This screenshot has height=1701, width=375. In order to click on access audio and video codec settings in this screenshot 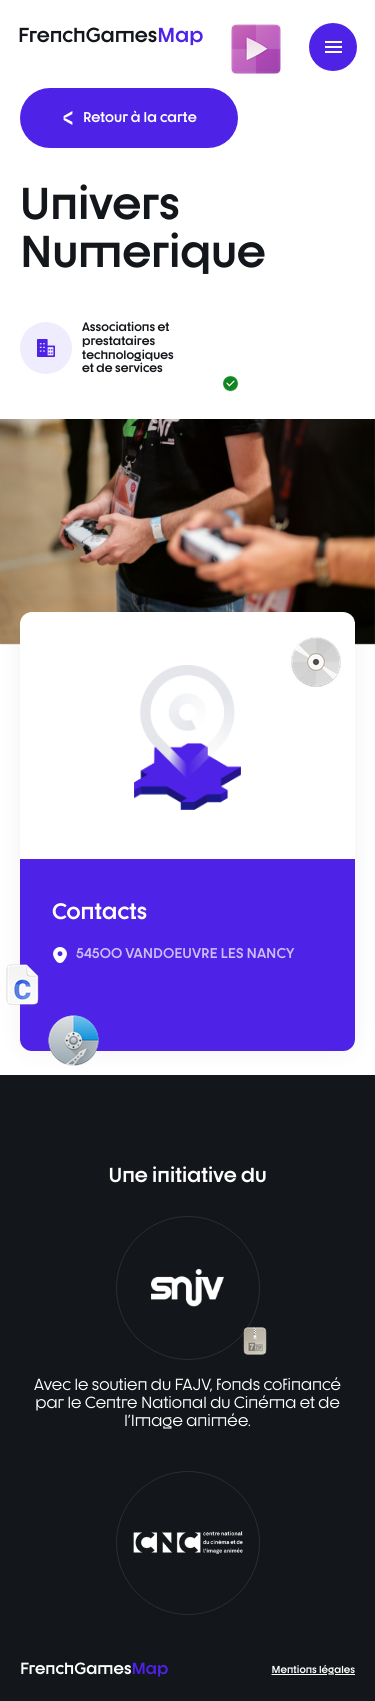, I will do `click(256, 49)`.